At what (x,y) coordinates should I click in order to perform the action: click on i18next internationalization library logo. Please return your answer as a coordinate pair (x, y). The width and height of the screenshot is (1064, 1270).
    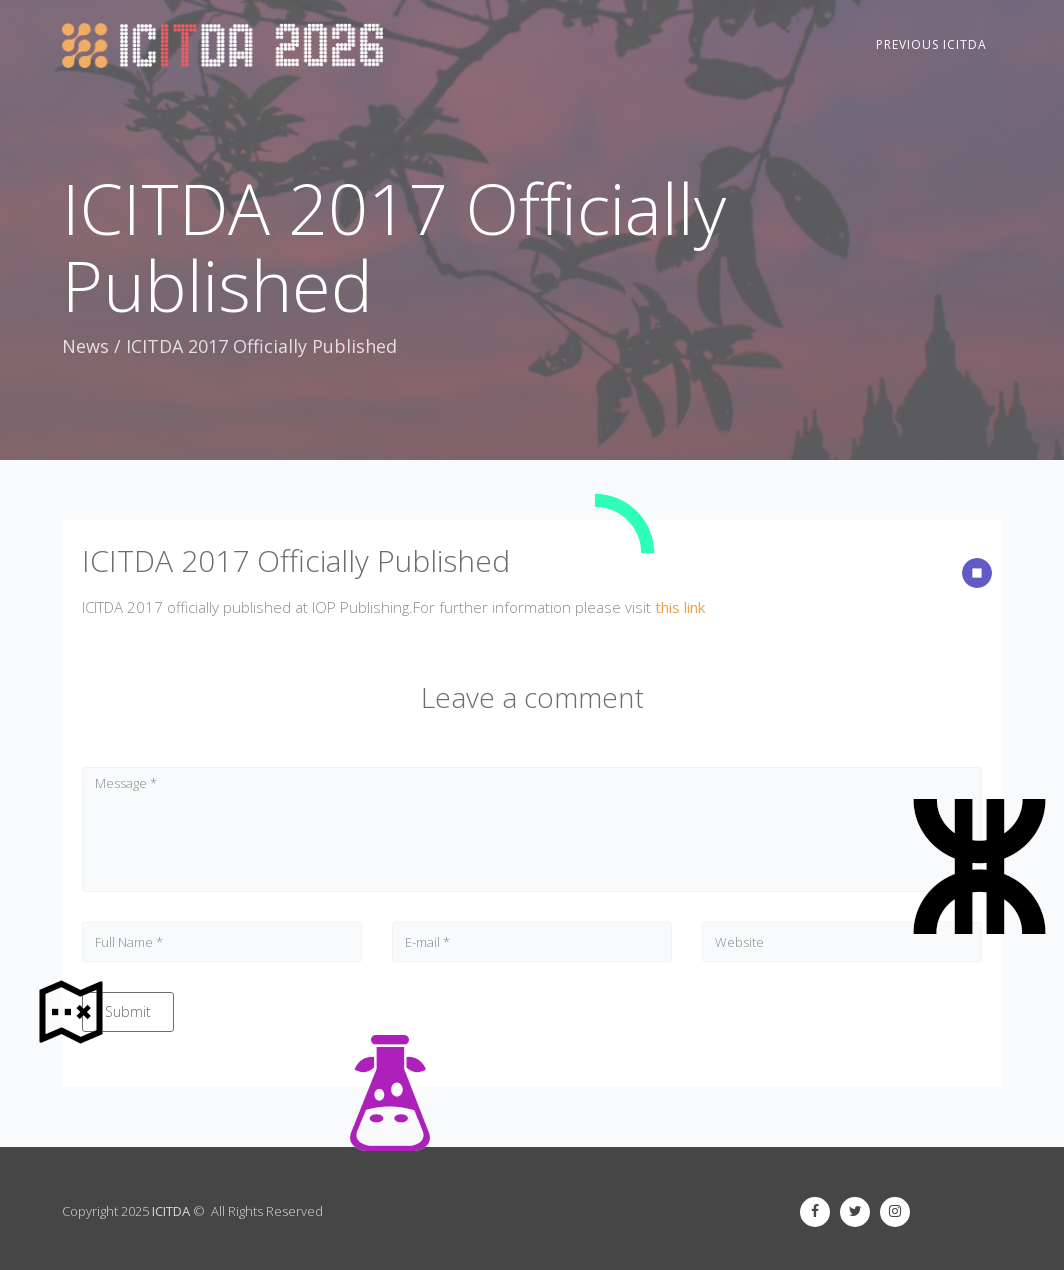
    Looking at the image, I should click on (390, 1093).